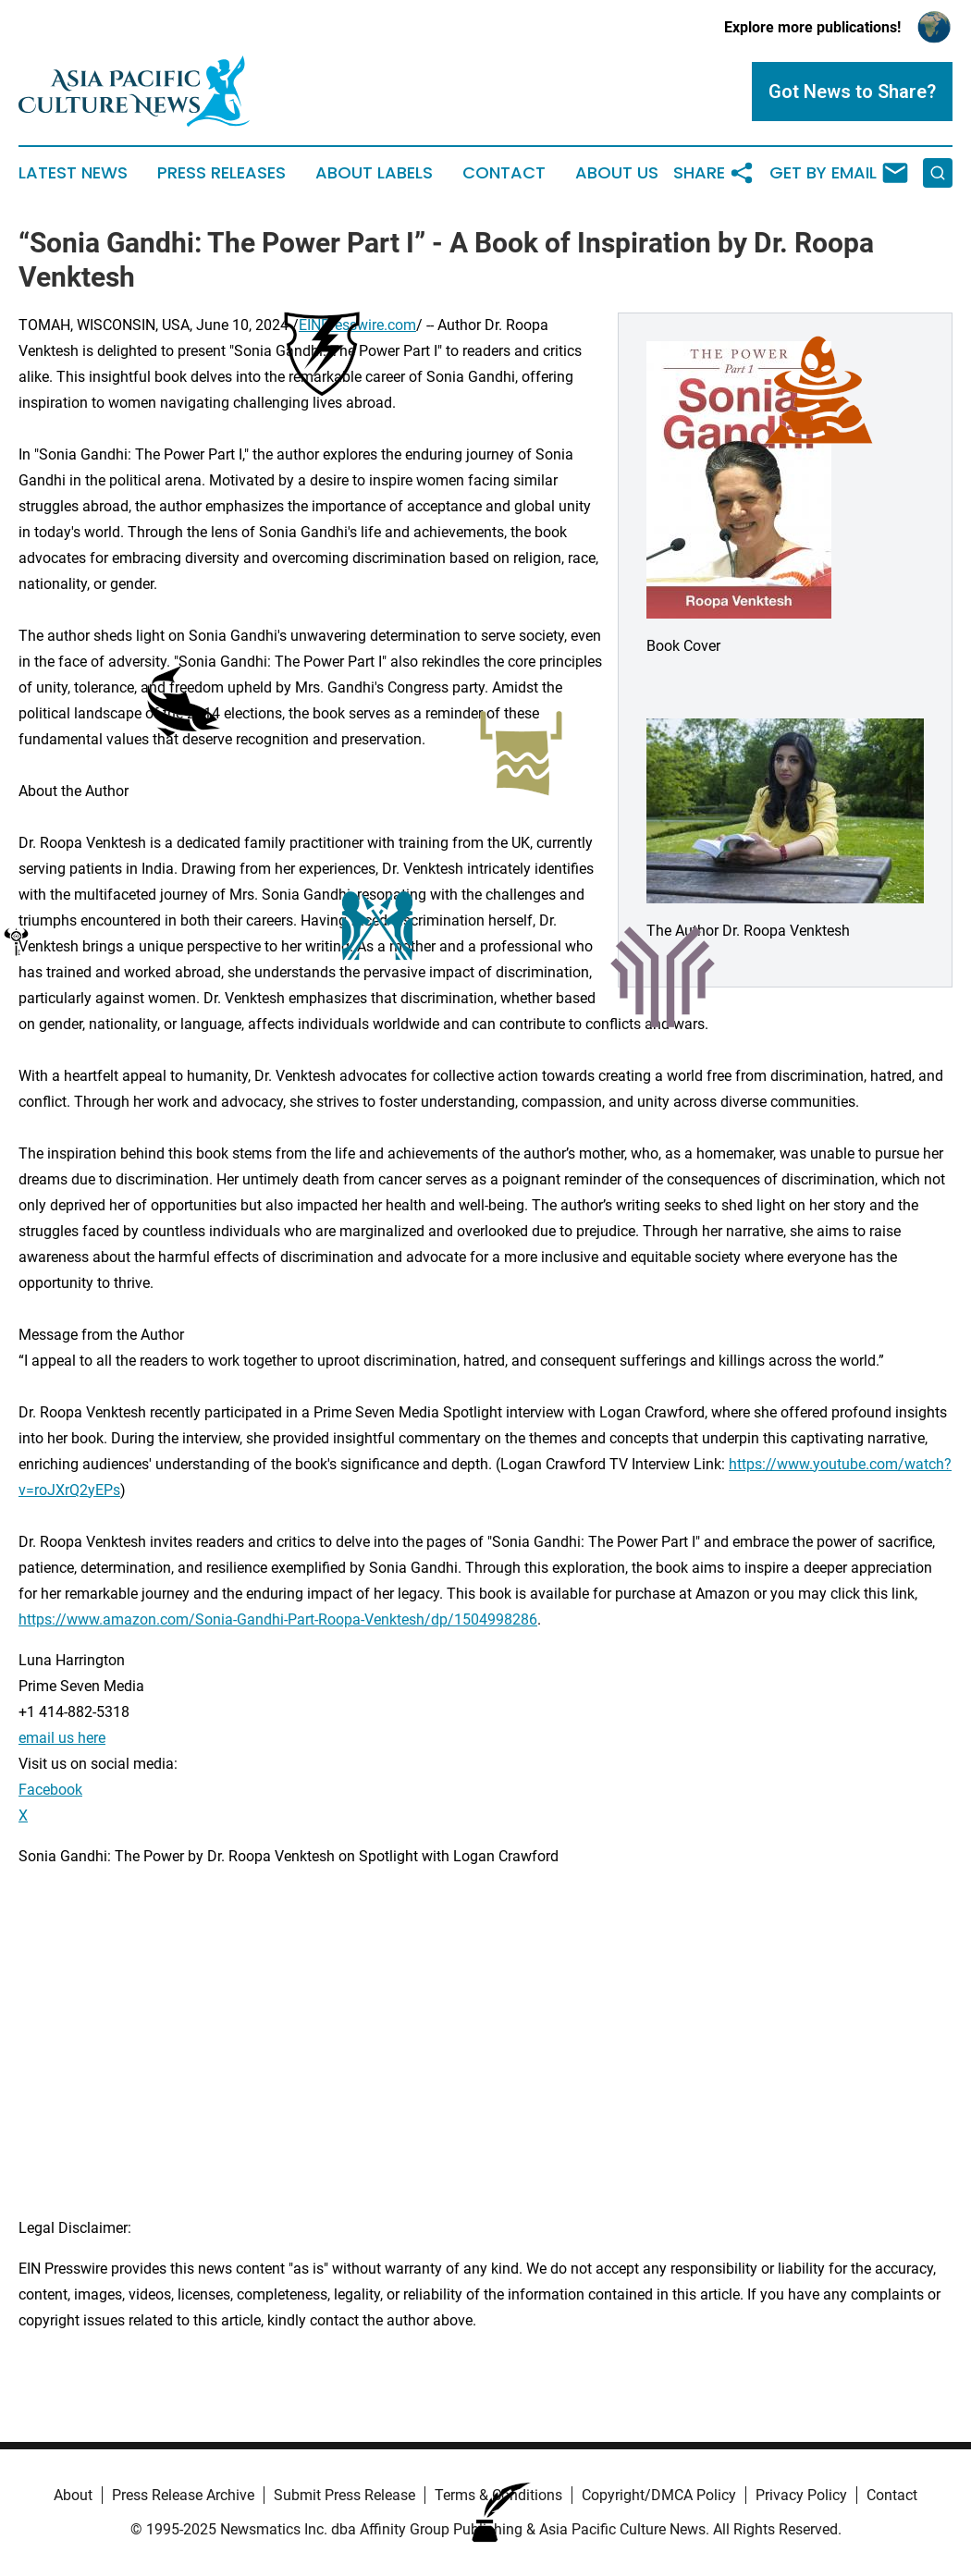  What do you see at coordinates (662, 976) in the screenshot?
I see `enter the slumbering sanctuary area` at bounding box center [662, 976].